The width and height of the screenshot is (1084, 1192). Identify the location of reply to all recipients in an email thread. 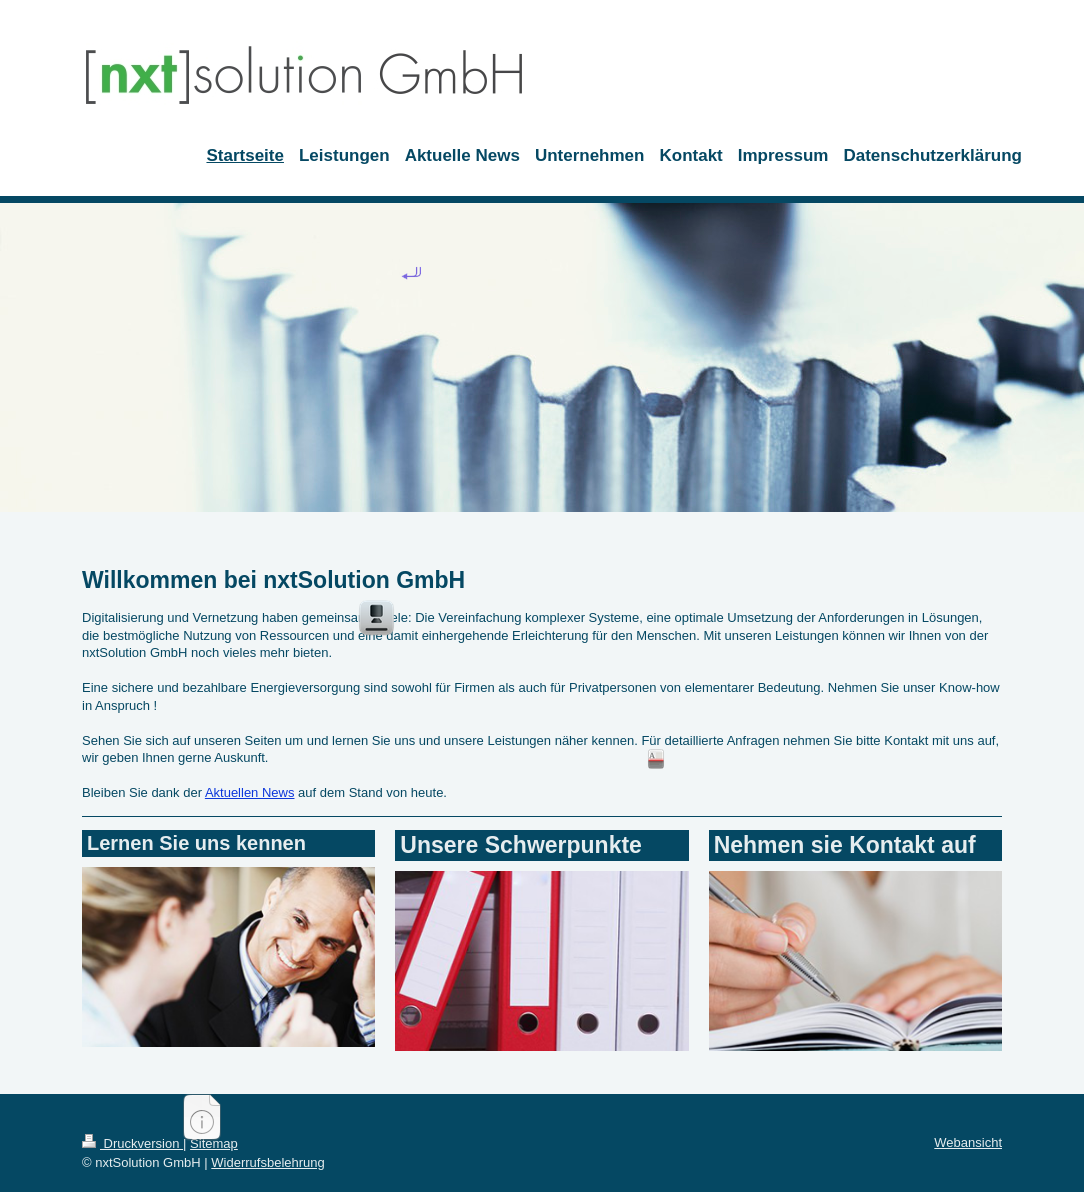
(411, 272).